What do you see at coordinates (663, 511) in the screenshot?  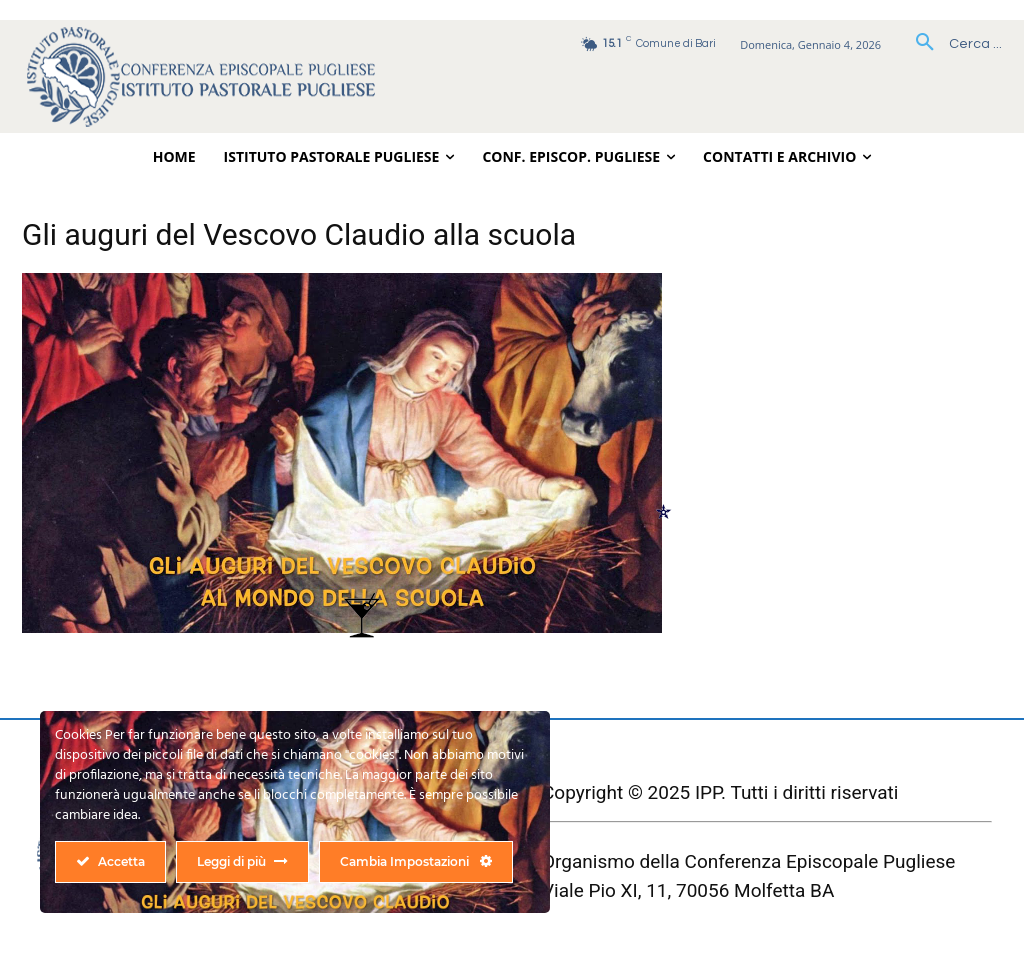 I see `throwing star weapon in a game inventory` at bounding box center [663, 511].